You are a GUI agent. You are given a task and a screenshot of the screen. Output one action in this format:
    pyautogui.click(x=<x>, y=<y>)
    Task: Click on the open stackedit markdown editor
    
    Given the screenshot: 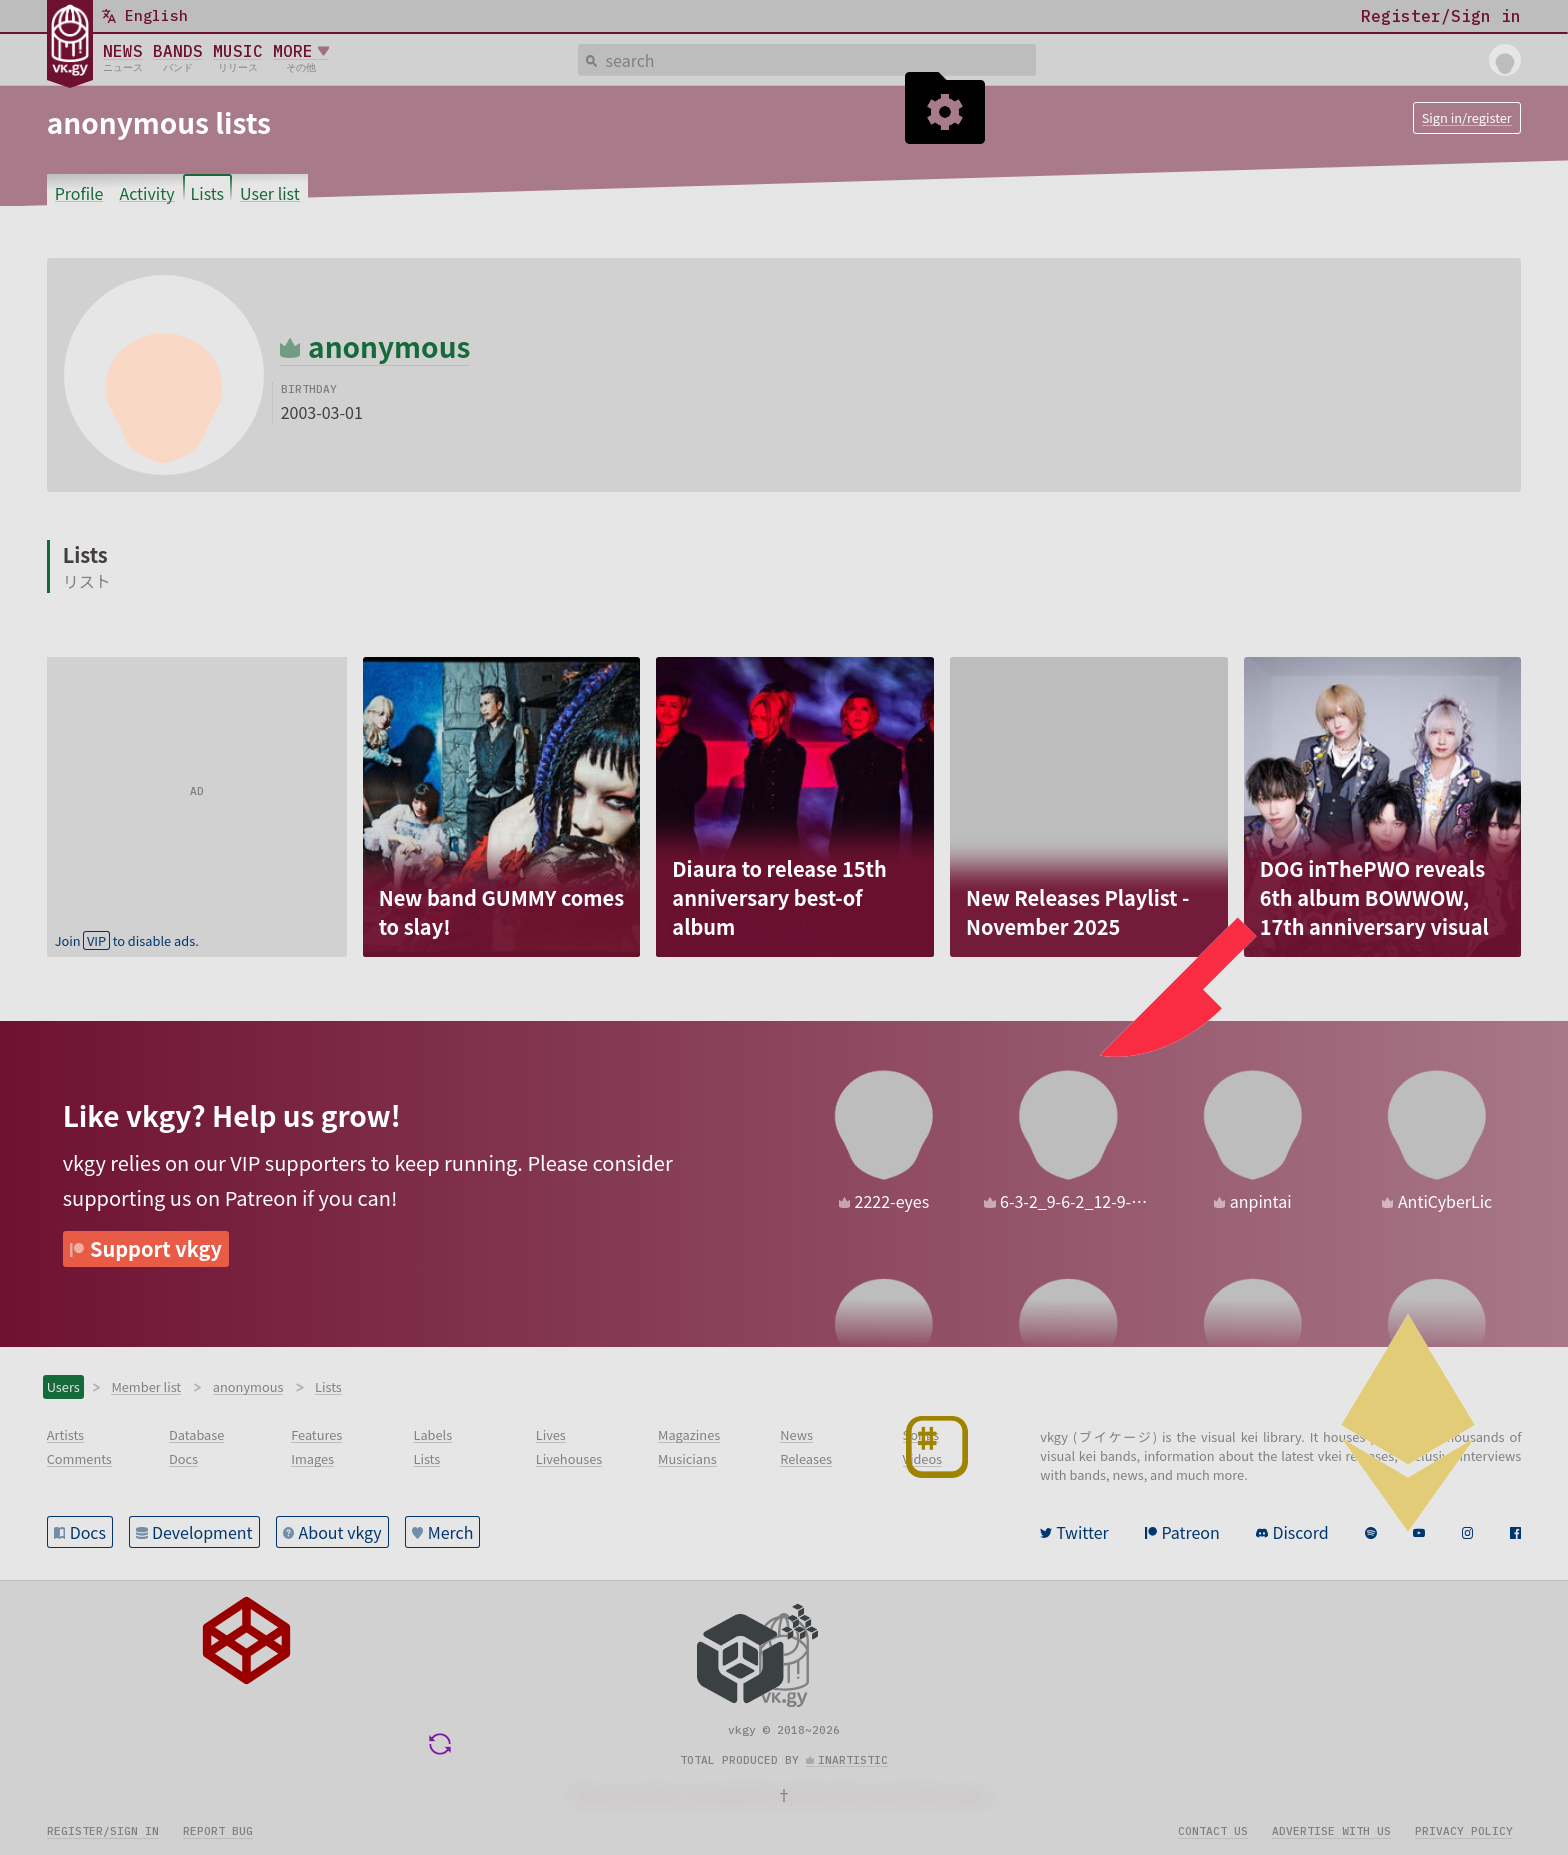 What is the action you would take?
    pyautogui.click(x=937, y=1447)
    